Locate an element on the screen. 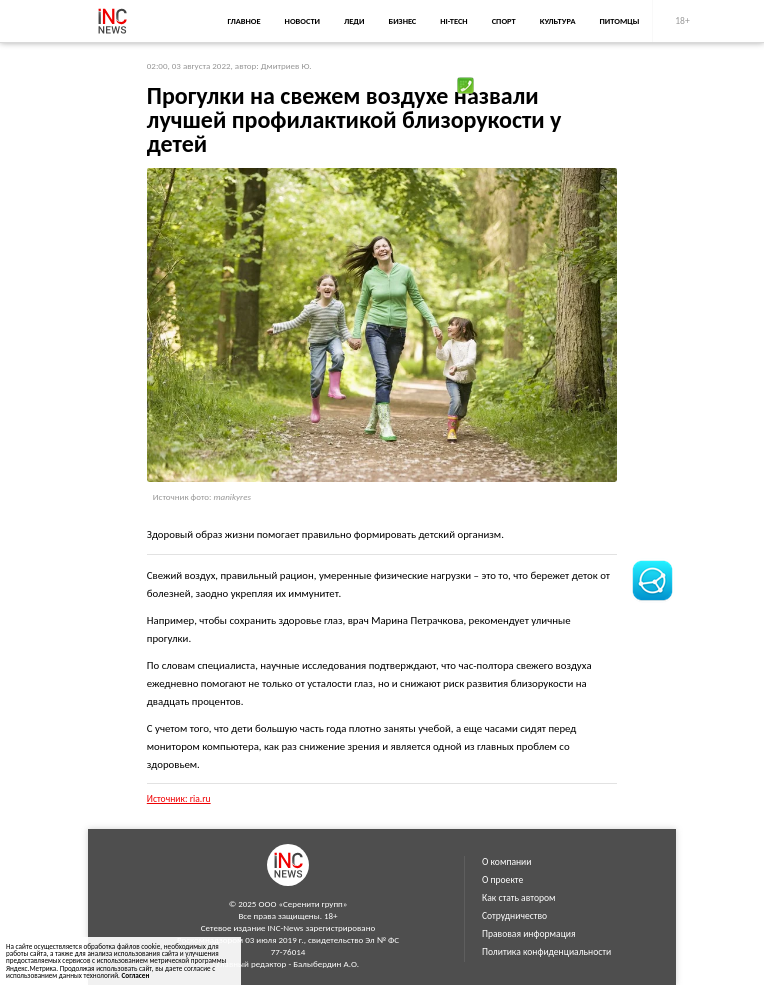 Image resolution: width=764 pixels, height=985 pixels. open syncthing file synchronization app is located at coordinates (652, 580).